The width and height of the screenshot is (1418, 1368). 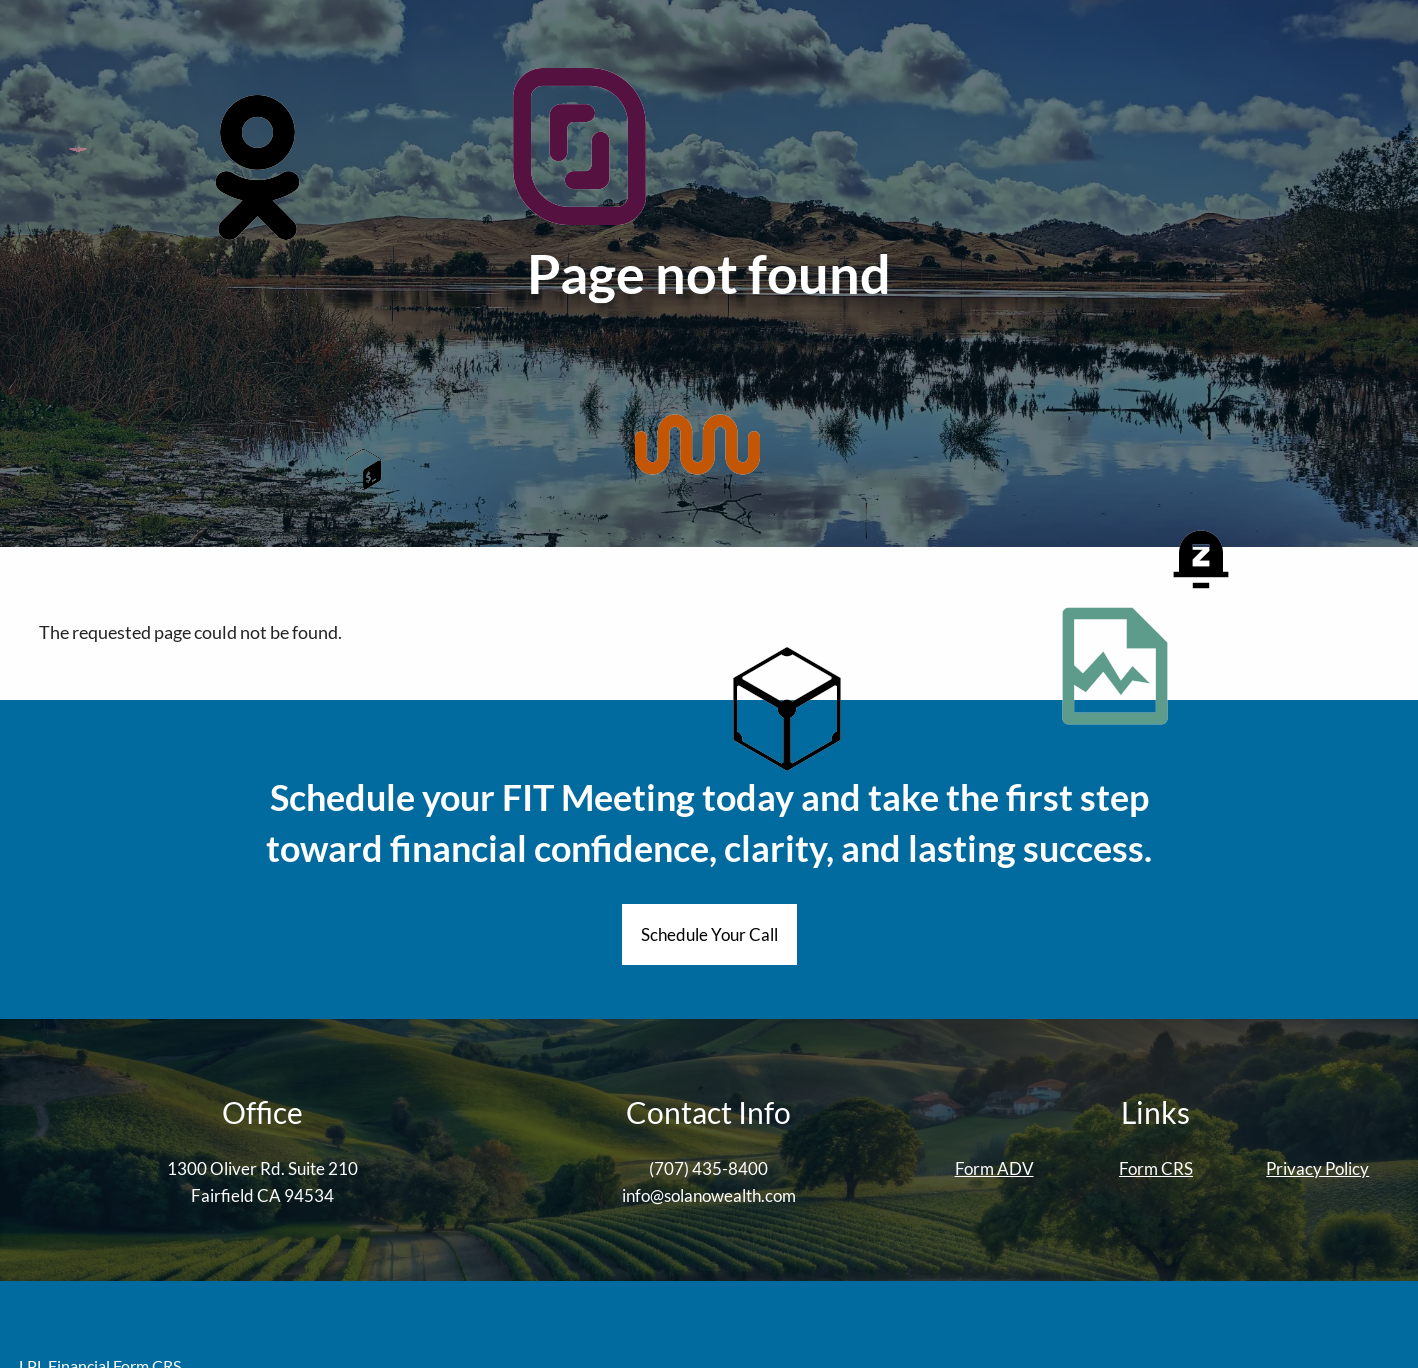 I want to click on aeroflot airline logo, so click(x=78, y=149).